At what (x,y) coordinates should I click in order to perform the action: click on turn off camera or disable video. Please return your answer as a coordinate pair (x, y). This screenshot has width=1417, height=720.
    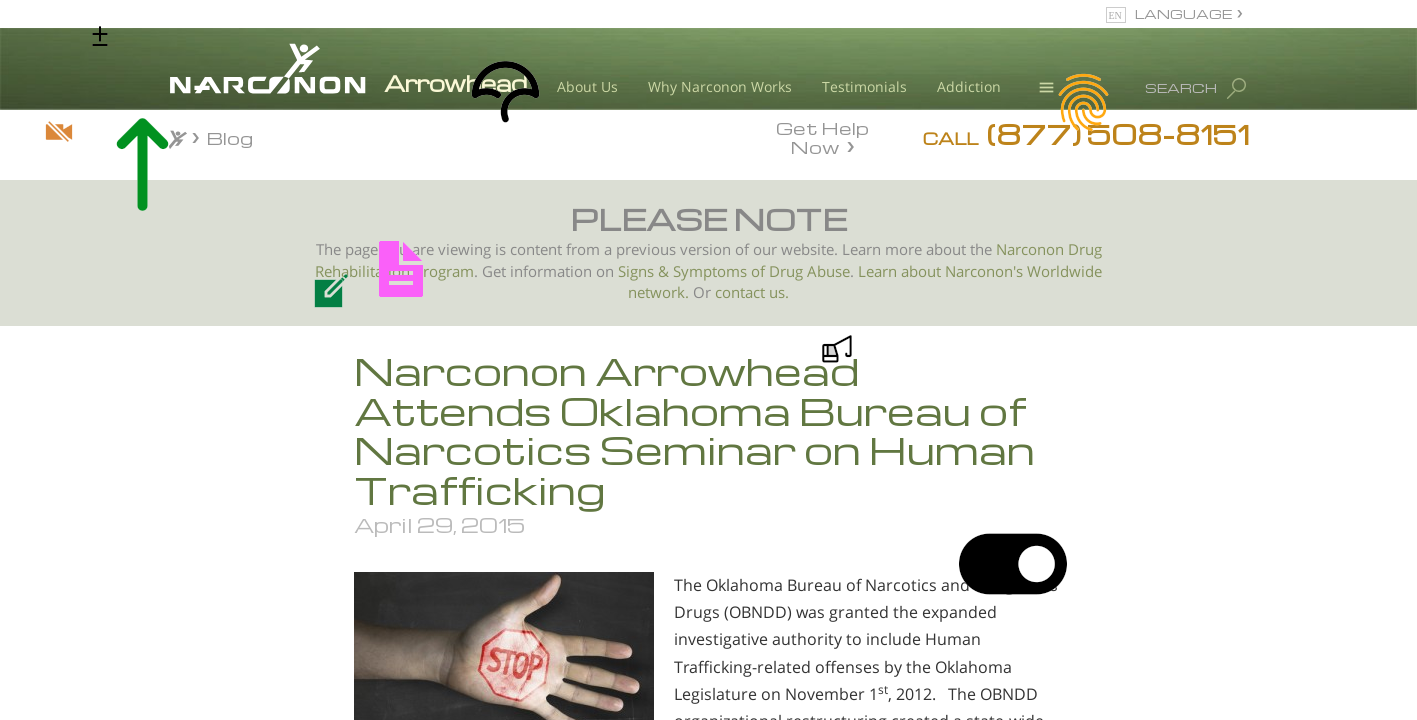
    Looking at the image, I should click on (59, 132).